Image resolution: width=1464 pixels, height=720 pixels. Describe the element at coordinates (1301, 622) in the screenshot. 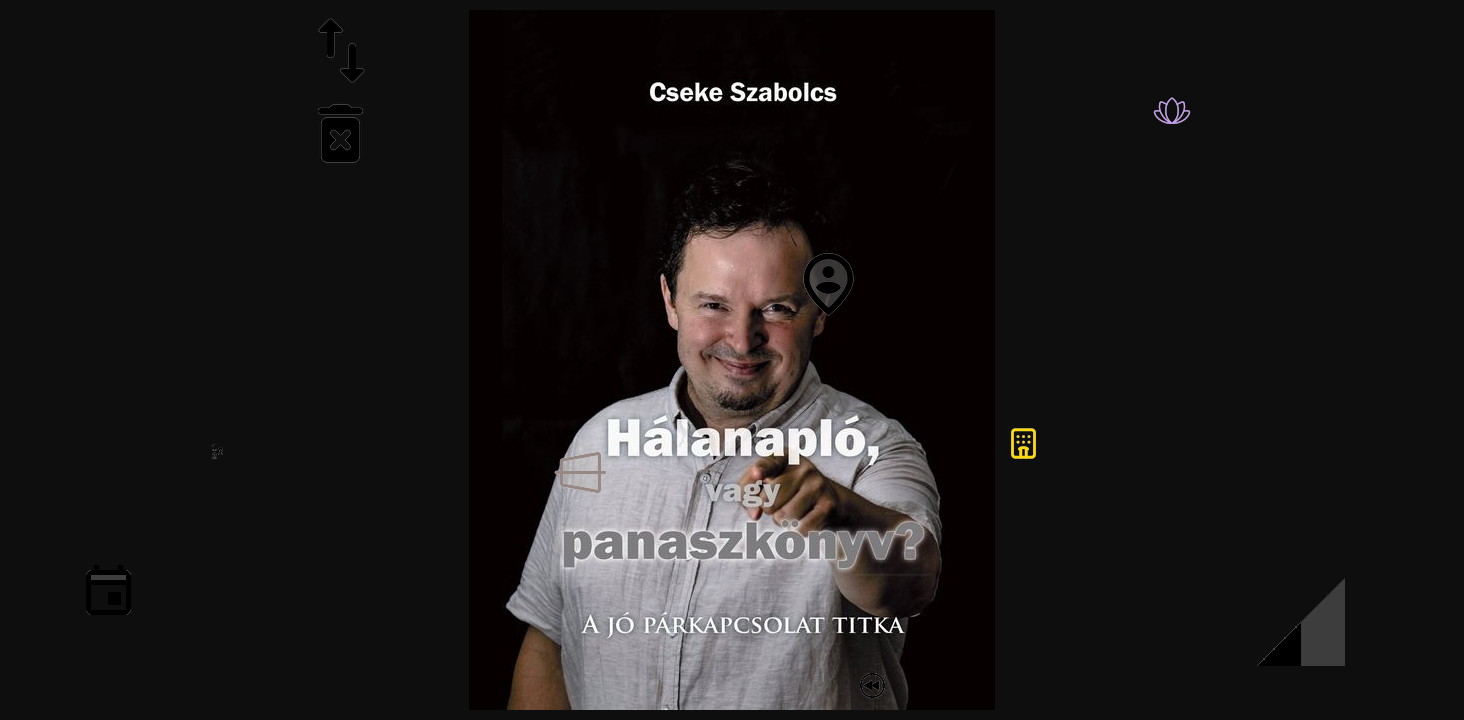

I see `indicates weak cellular signal strength` at that location.